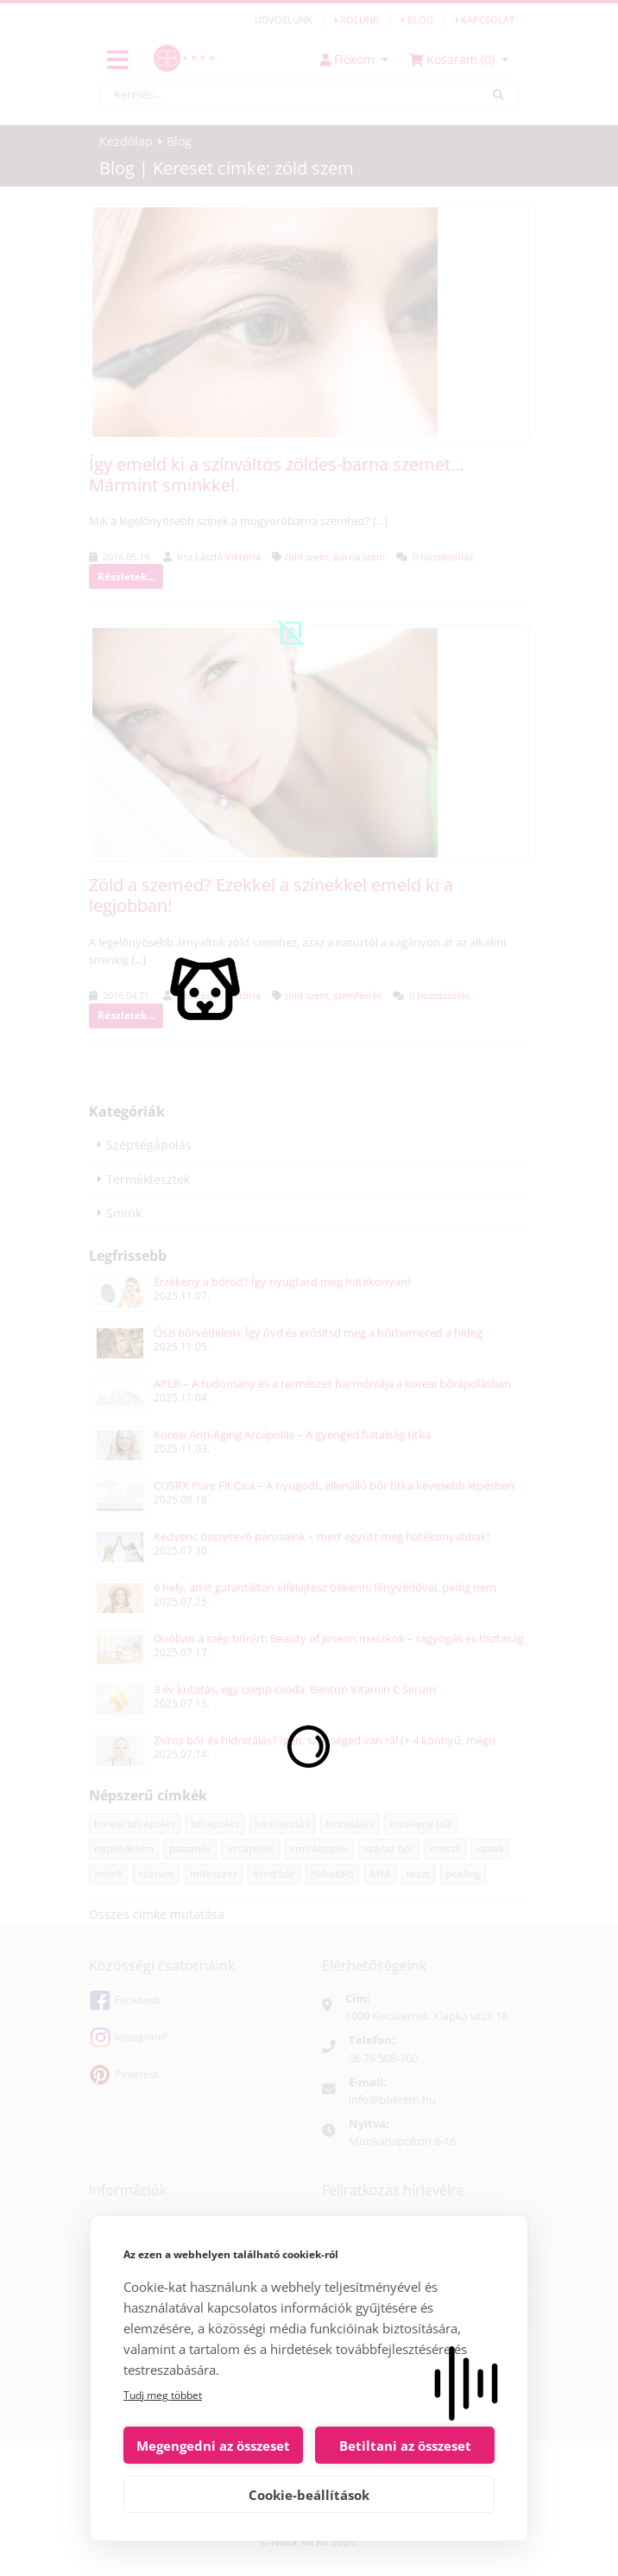 Image resolution: width=618 pixels, height=2576 pixels. I want to click on audio waveform or sound visualization, so click(466, 2383).